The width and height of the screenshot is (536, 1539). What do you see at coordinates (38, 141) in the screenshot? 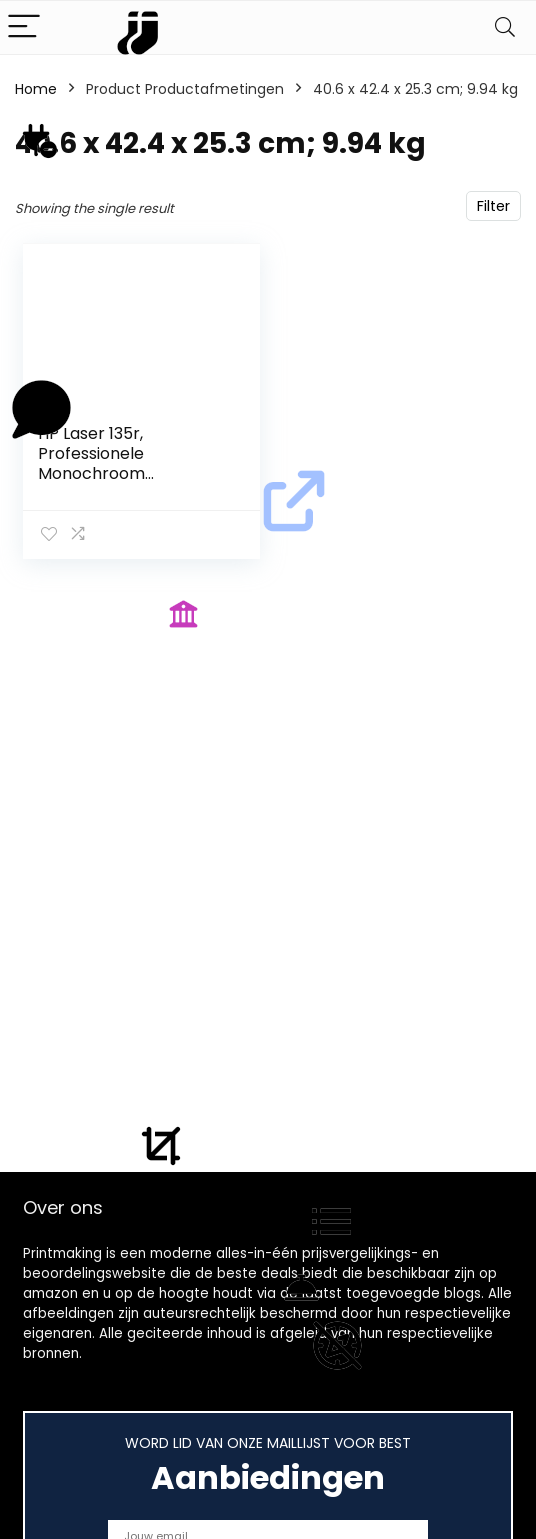
I see `disconnect or remove a power connection` at bounding box center [38, 141].